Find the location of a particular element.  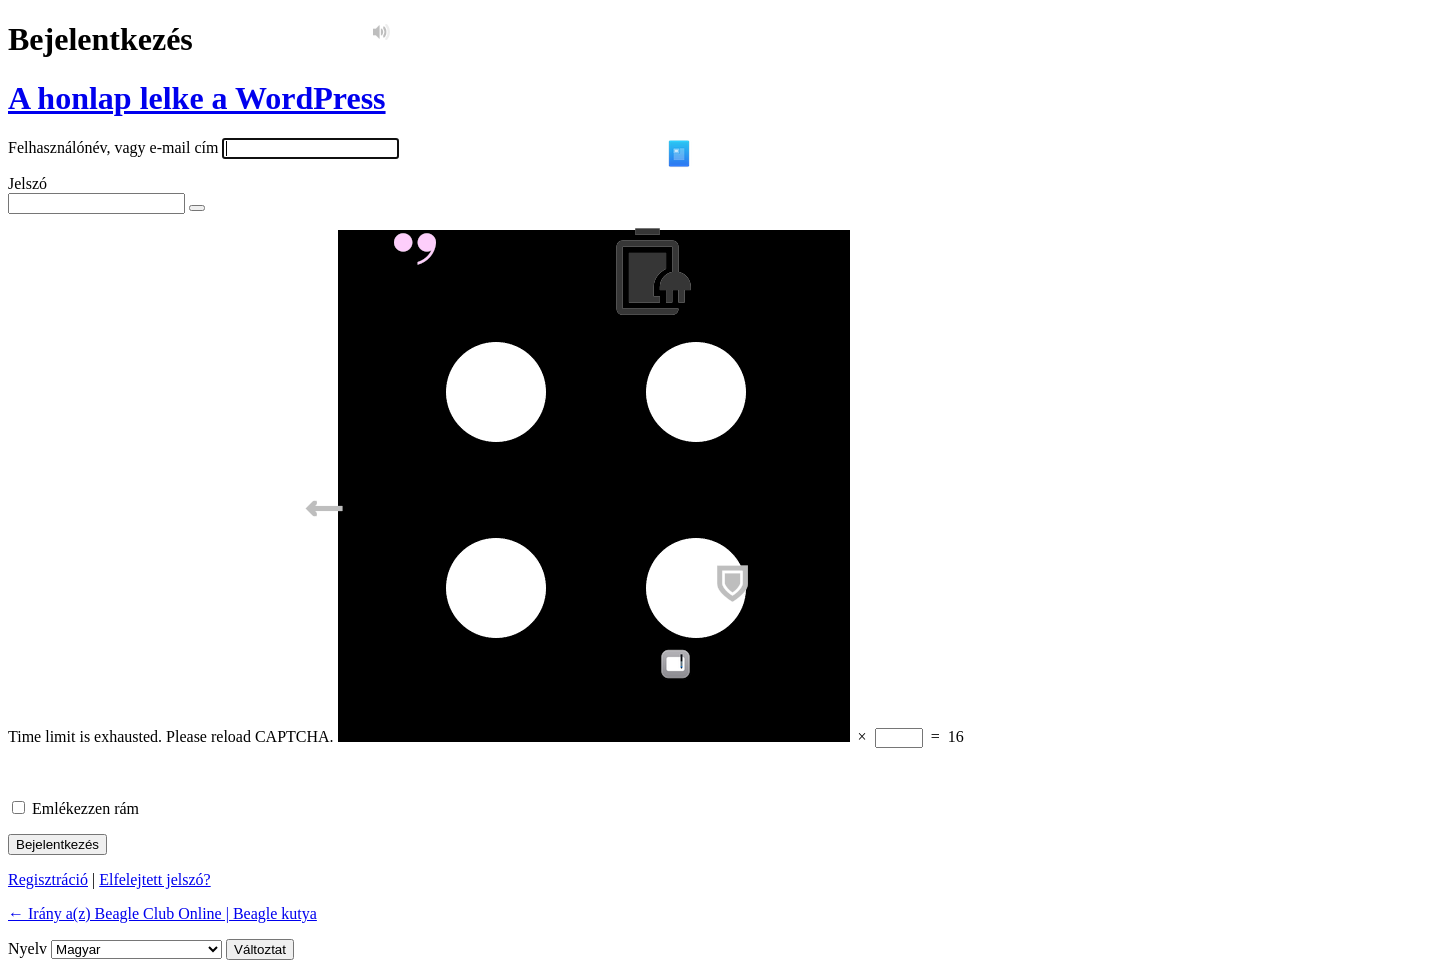

microsoft word template file is located at coordinates (679, 154).